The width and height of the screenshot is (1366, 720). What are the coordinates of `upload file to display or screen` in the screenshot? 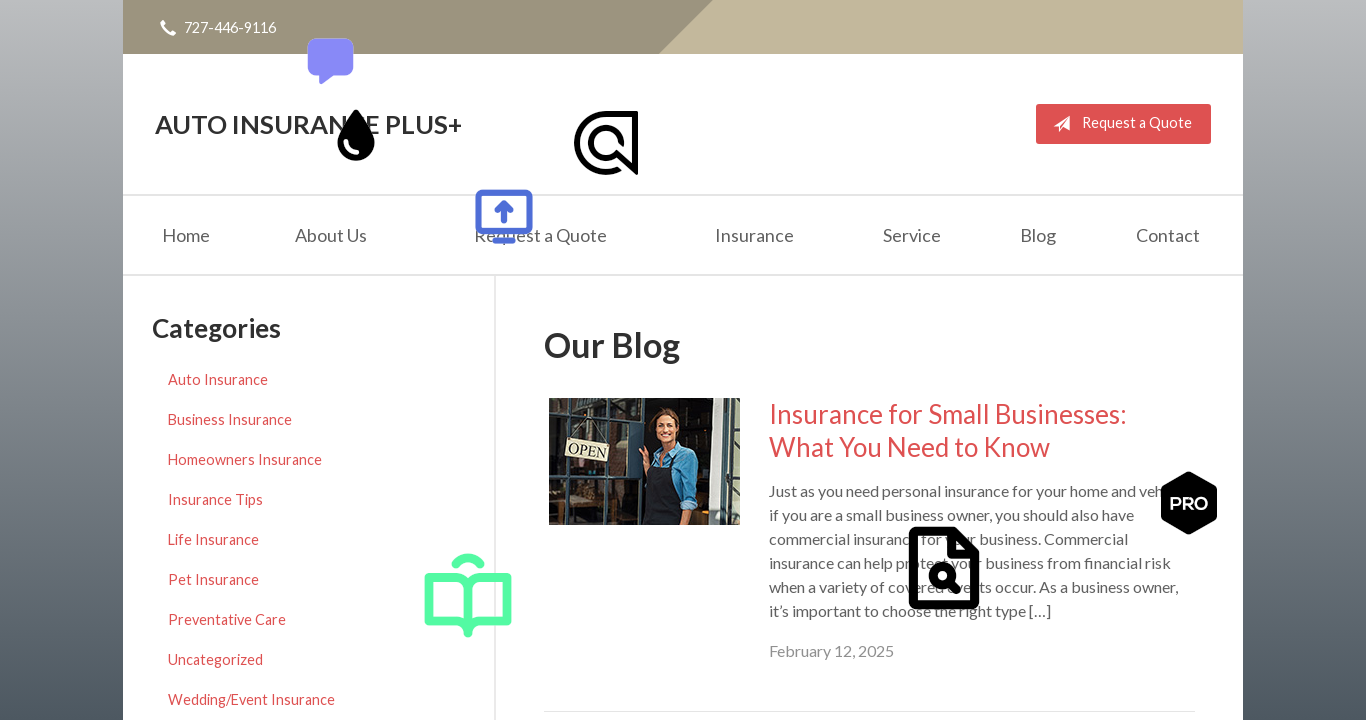 It's located at (504, 214).